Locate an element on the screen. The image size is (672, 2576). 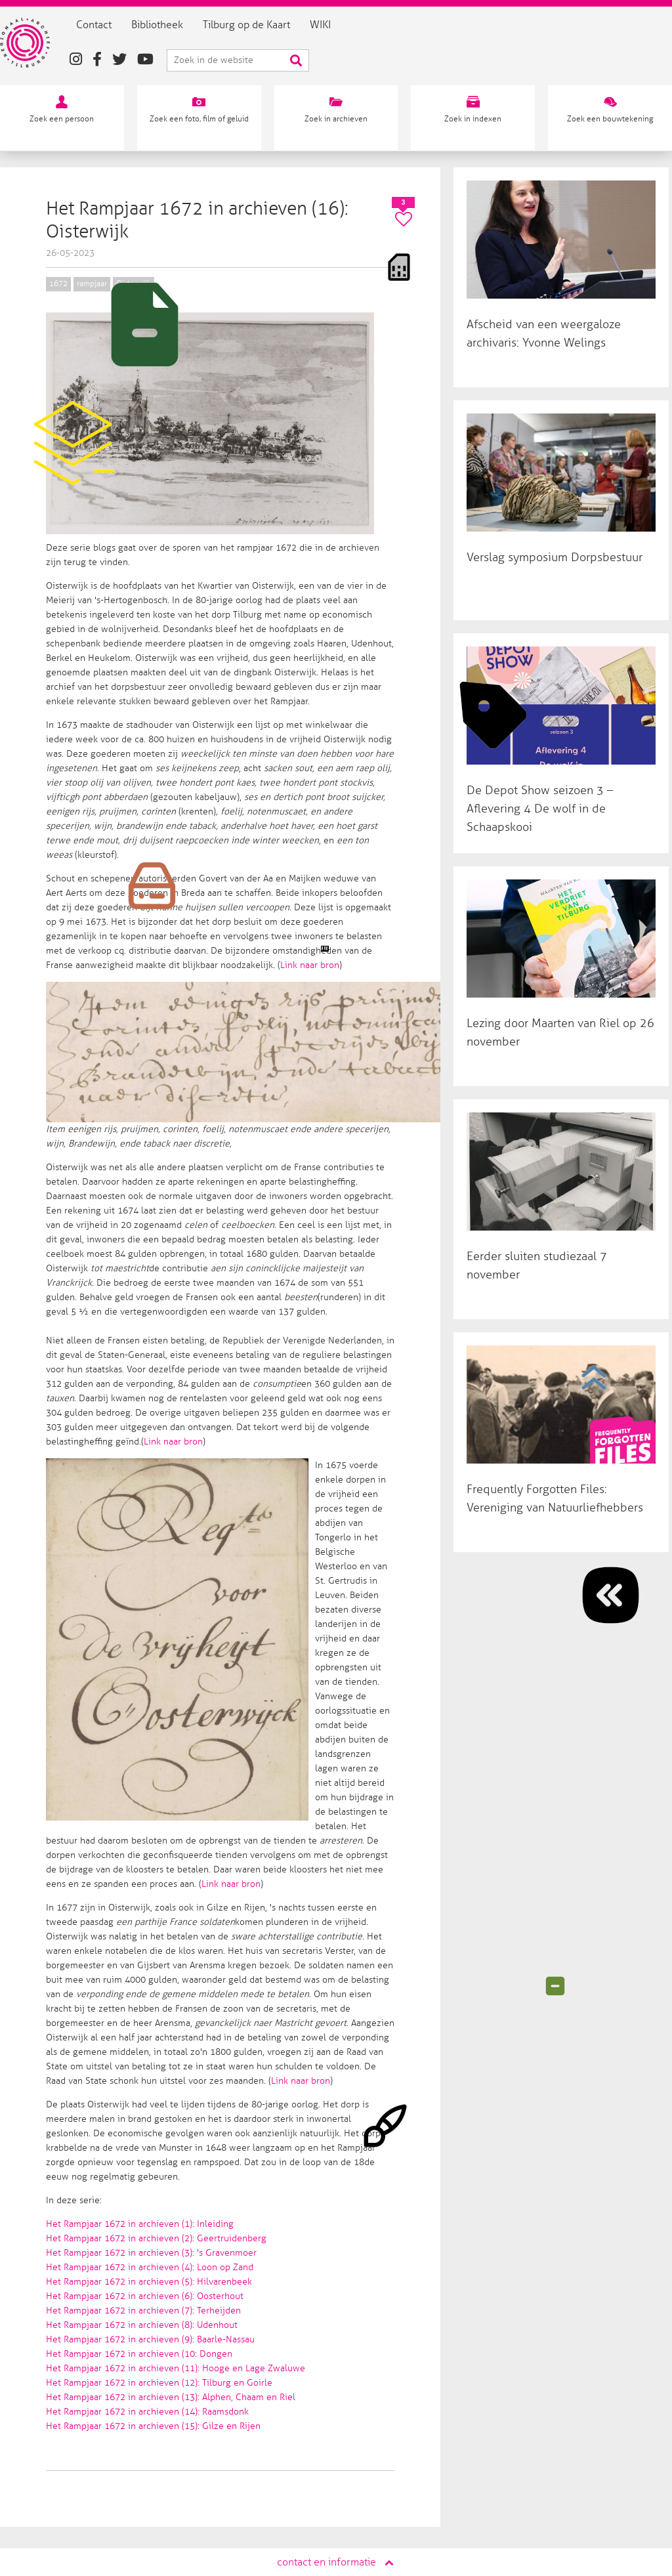
remove or delete a file is located at coordinates (144, 324).